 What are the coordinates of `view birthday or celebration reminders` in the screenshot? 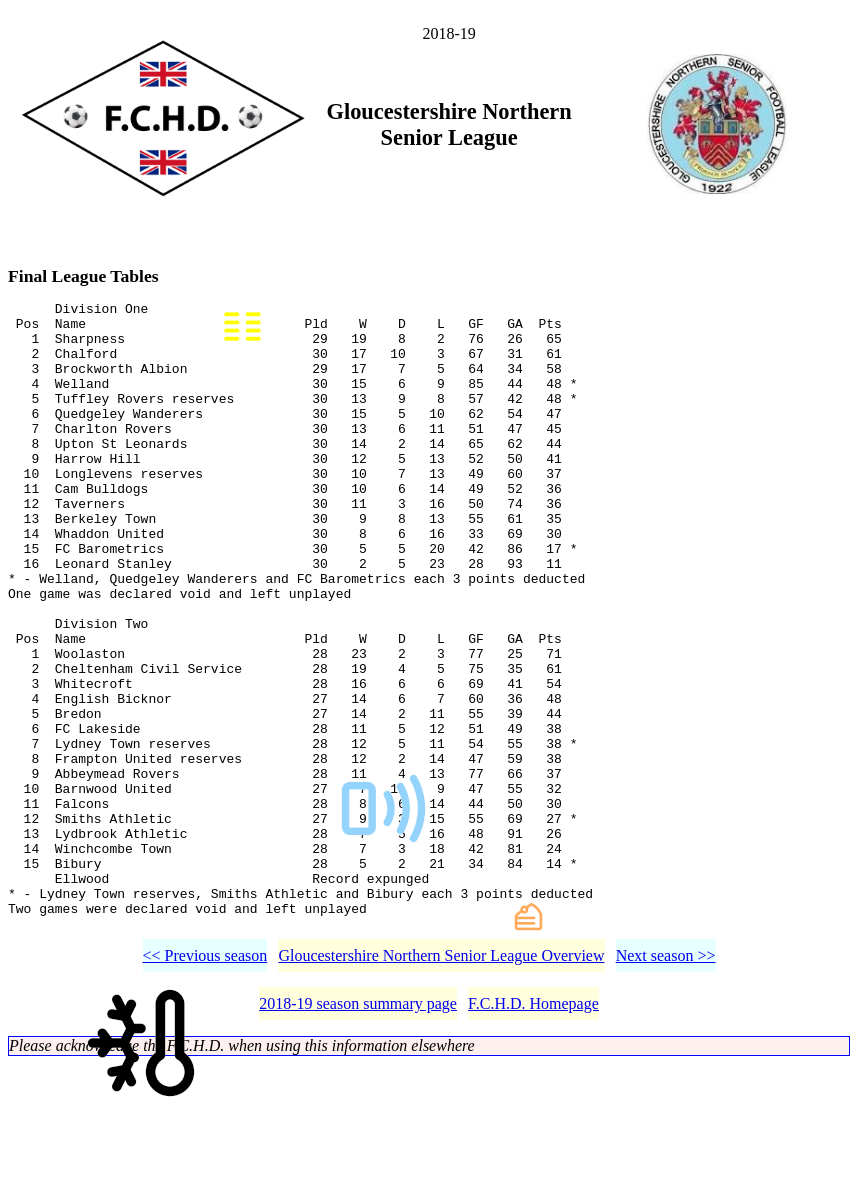 It's located at (528, 916).